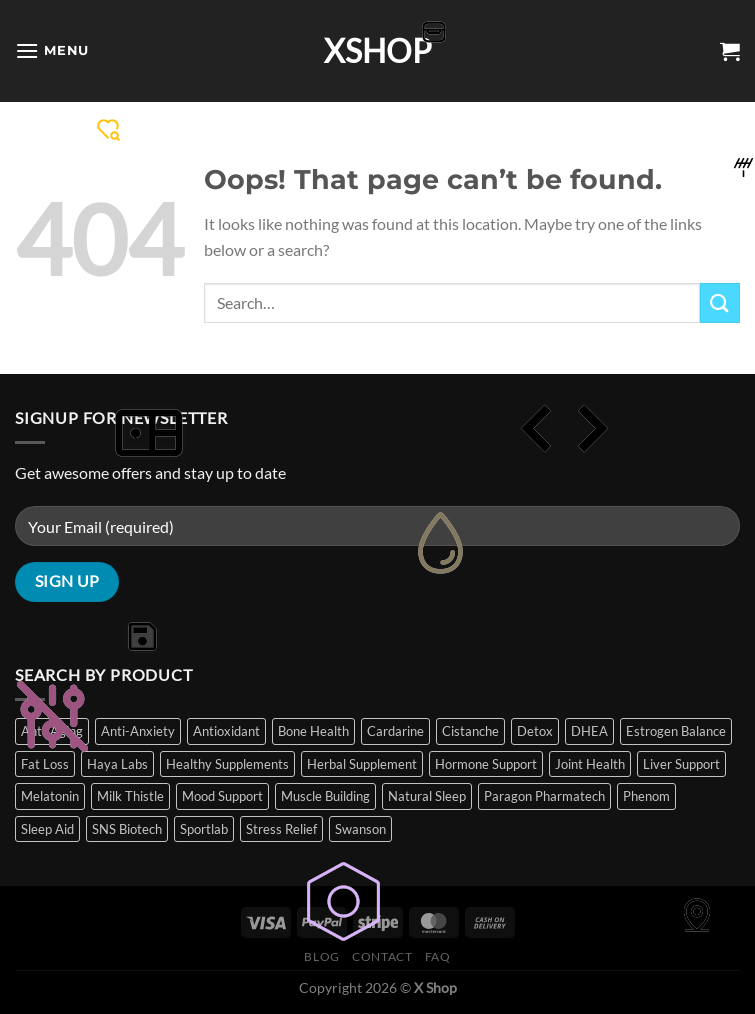 The image size is (755, 1014). Describe the element at coordinates (440, 542) in the screenshot. I see `indicates water or hydration tracking` at that location.